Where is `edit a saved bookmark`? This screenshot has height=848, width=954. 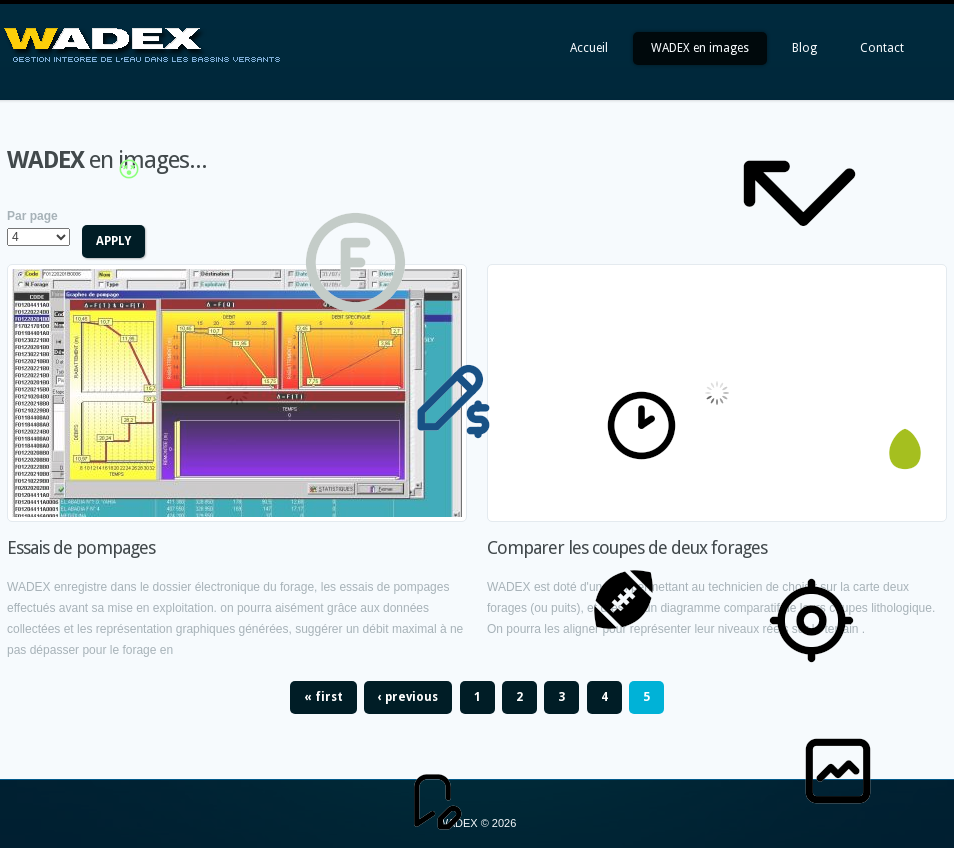
edit a saved bookmark is located at coordinates (432, 800).